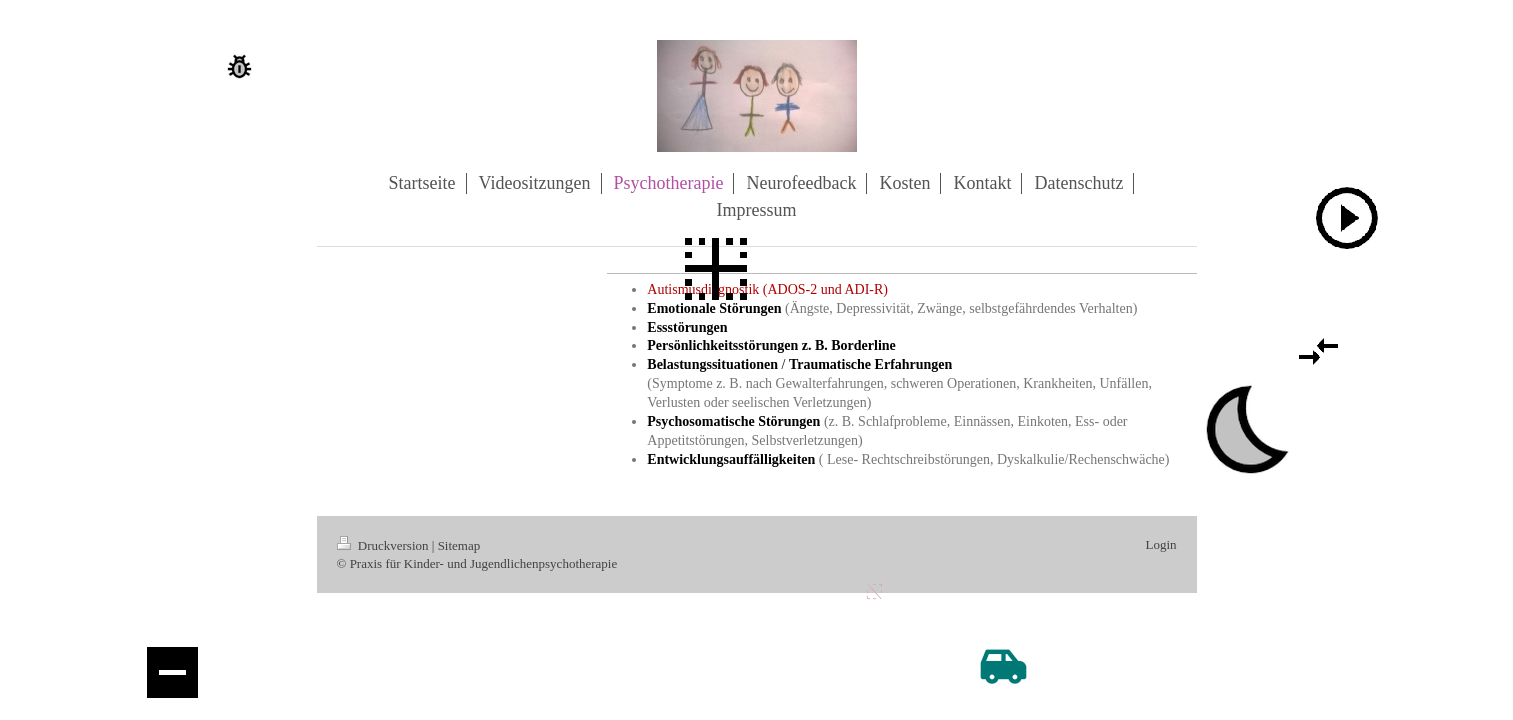 This screenshot has height=720, width=1513. What do you see at coordinates (1318, 351) in the screenshot?
I see `compare two items or selections` at bounding box center [1318, 351].